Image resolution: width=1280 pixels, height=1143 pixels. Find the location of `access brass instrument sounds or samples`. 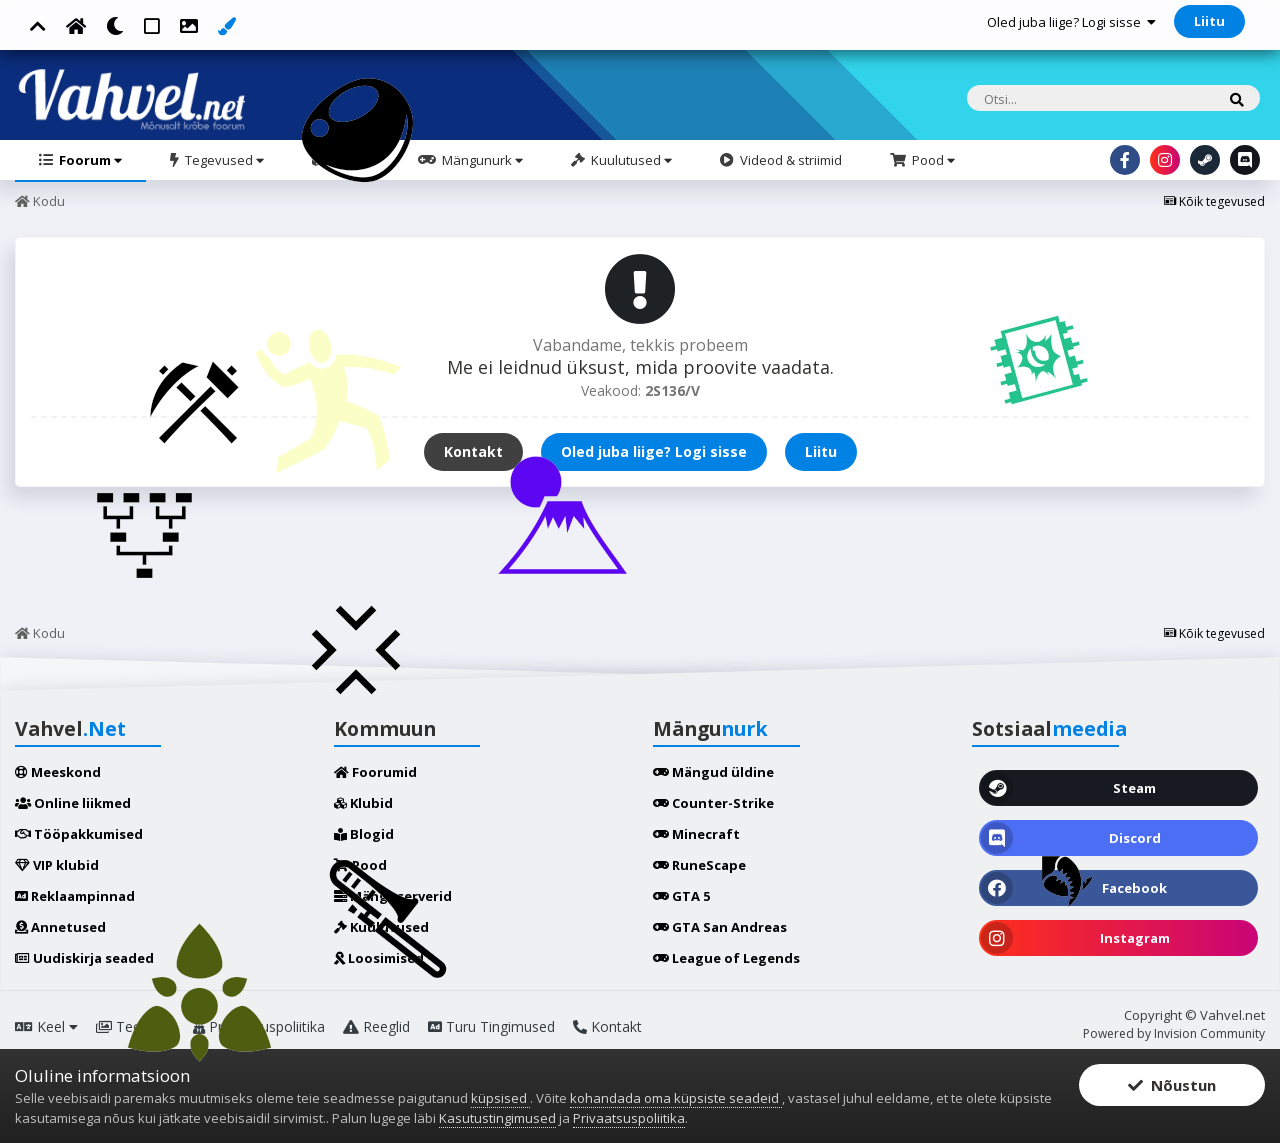

access brass instrument sounds or samples is located at coordinates (388, 919).